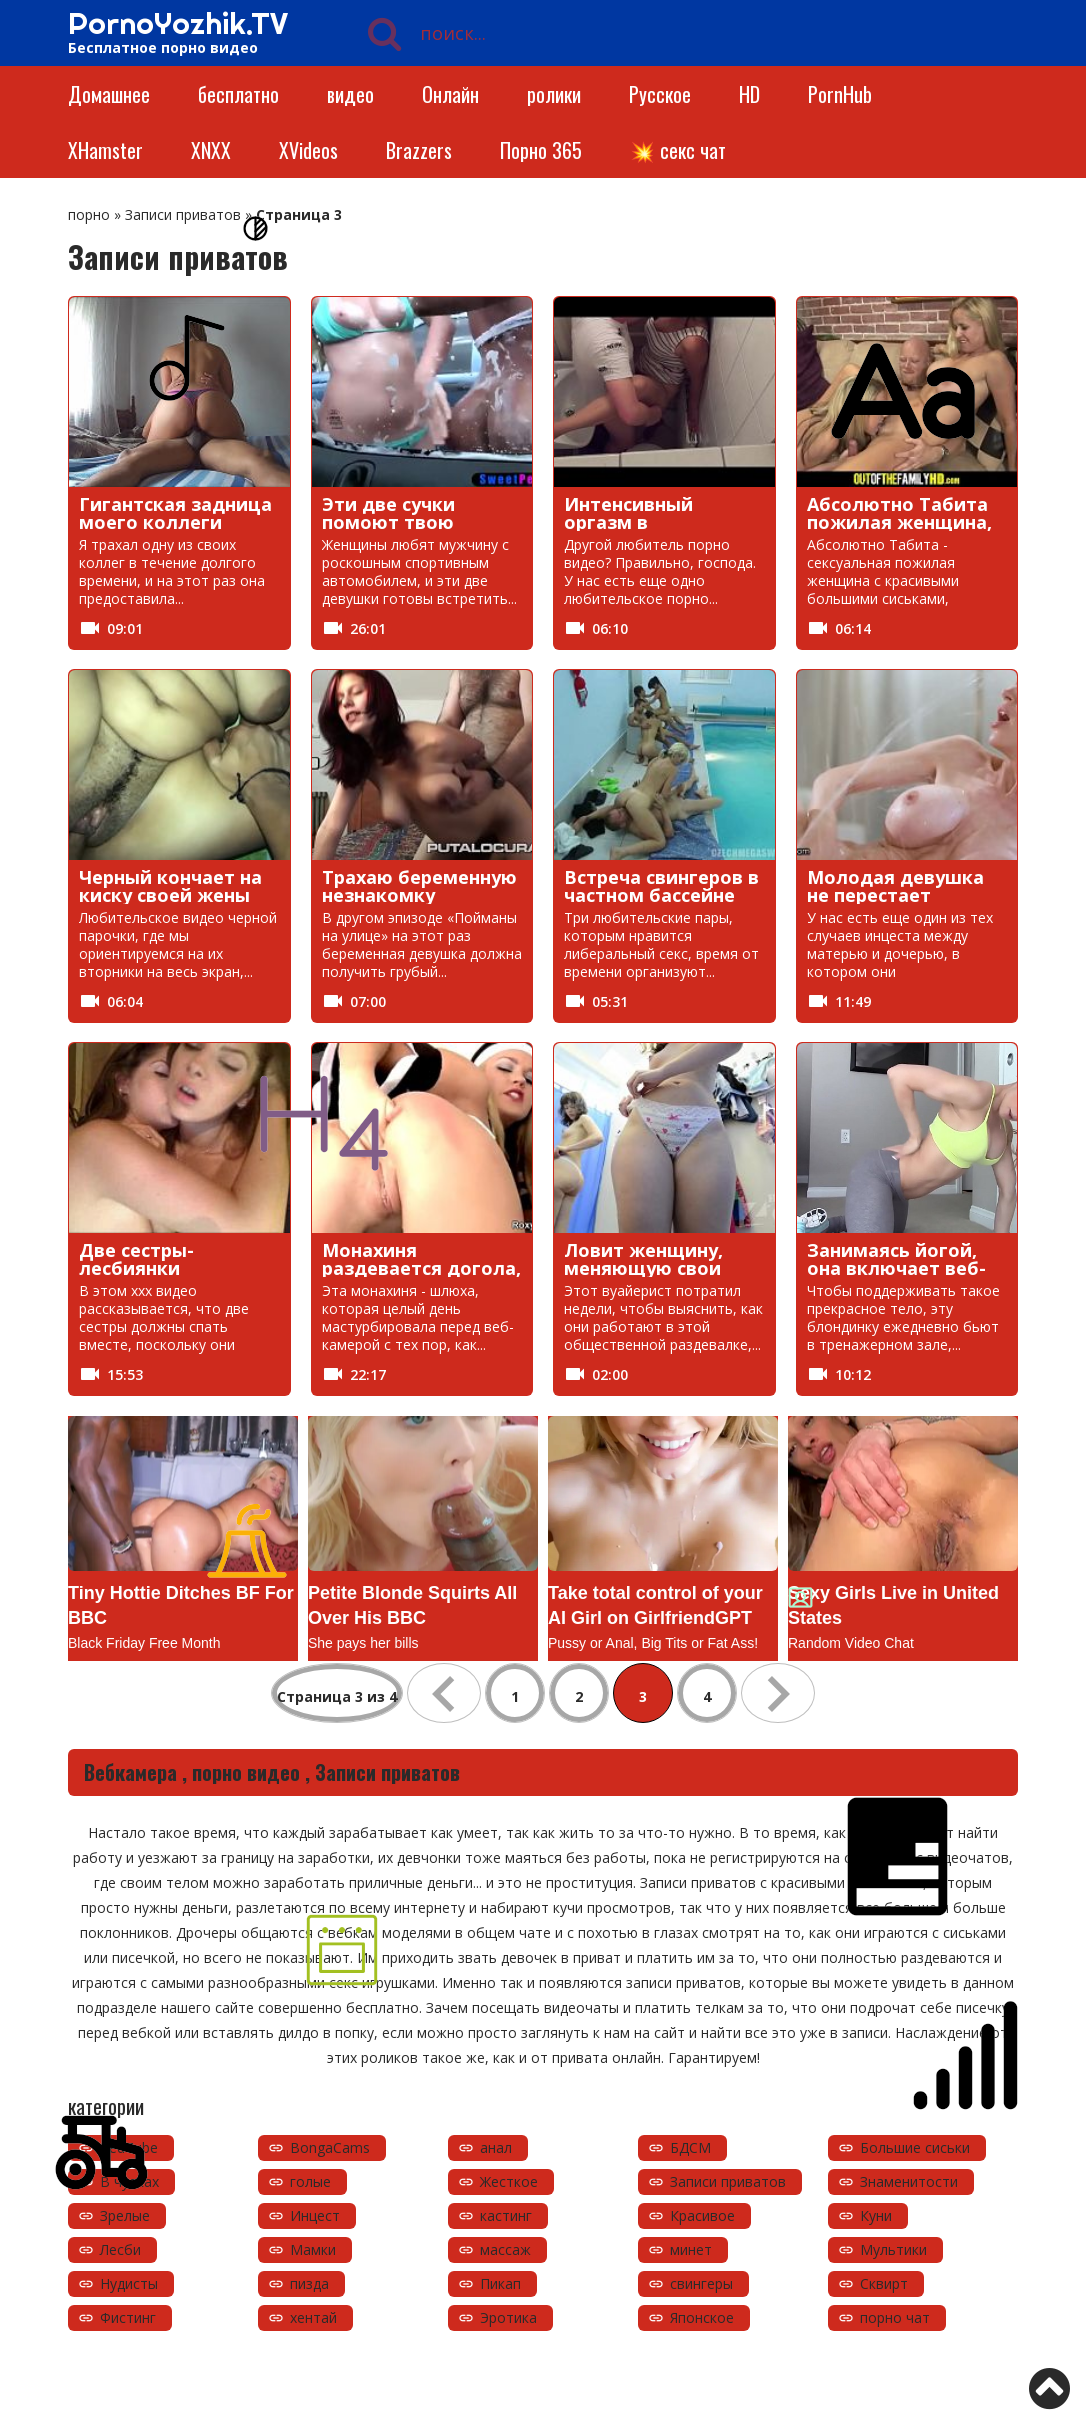 The width and height of the screenshot is (1086, 2429). Describe the element at coordinates (970, 2062) in the screenshot. I see `indicates full cellular signal strength` at that location.